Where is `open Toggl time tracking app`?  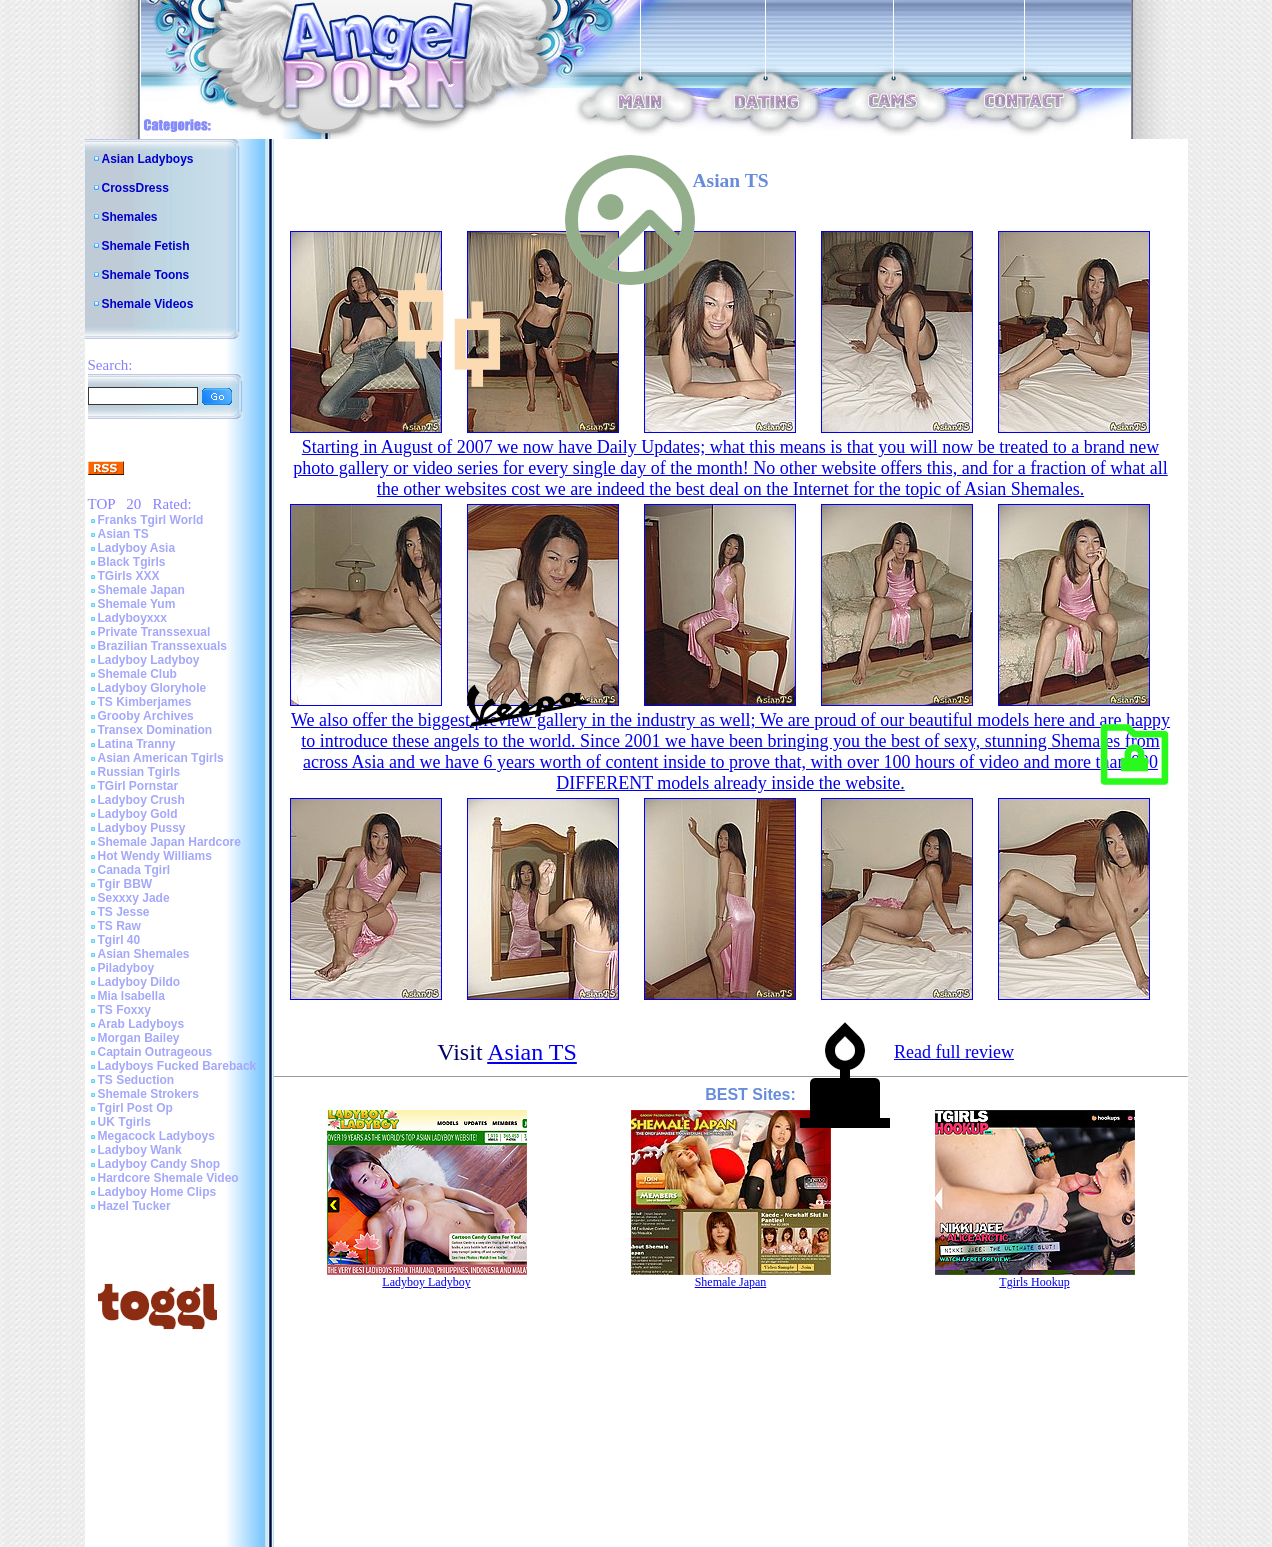
open Toggl time tracking app is located at coordinates (157, 1306).